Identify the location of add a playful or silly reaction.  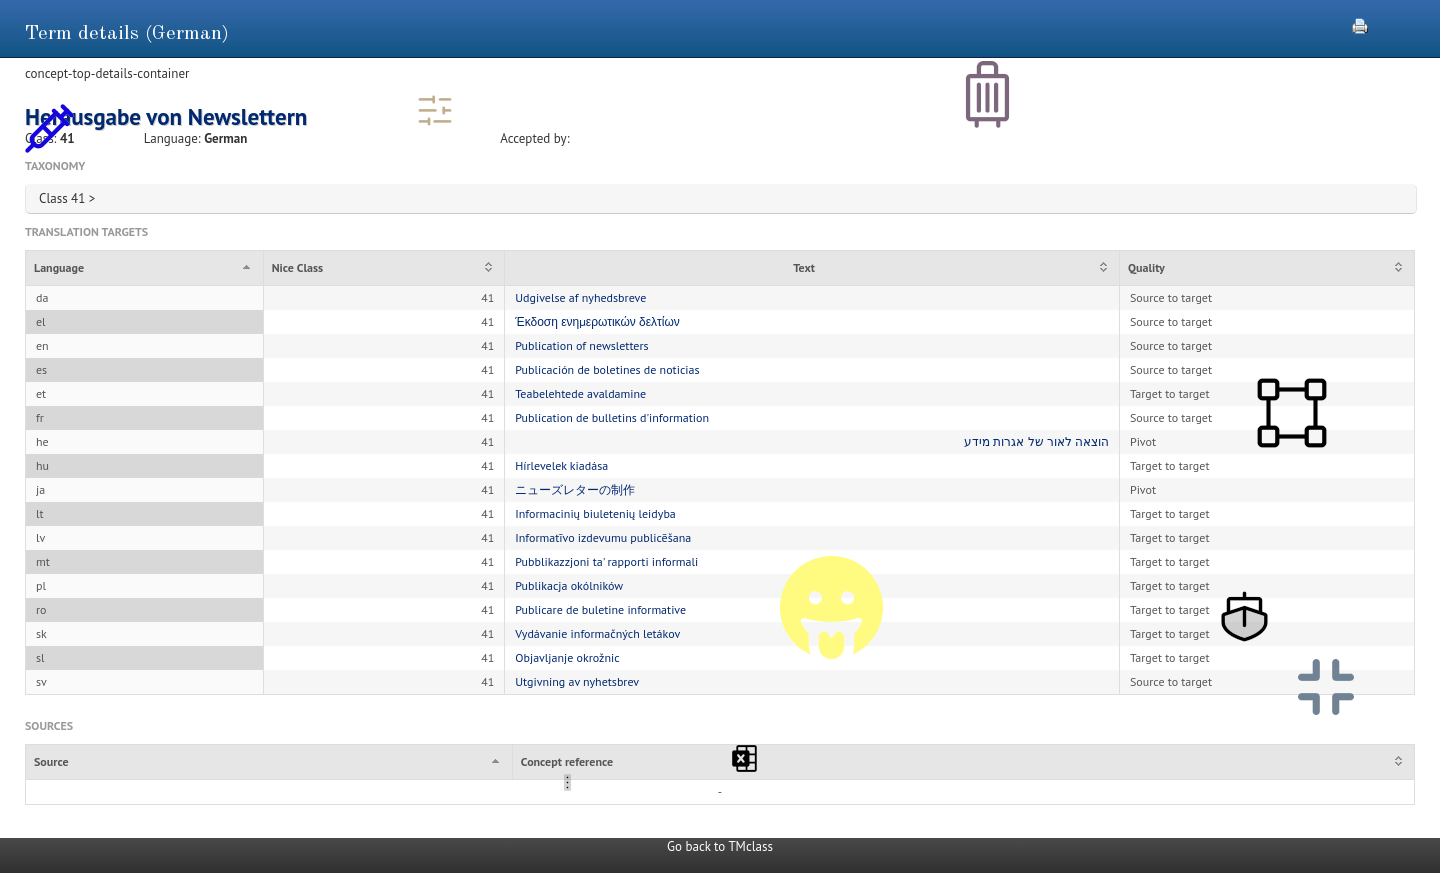
(831, 607).